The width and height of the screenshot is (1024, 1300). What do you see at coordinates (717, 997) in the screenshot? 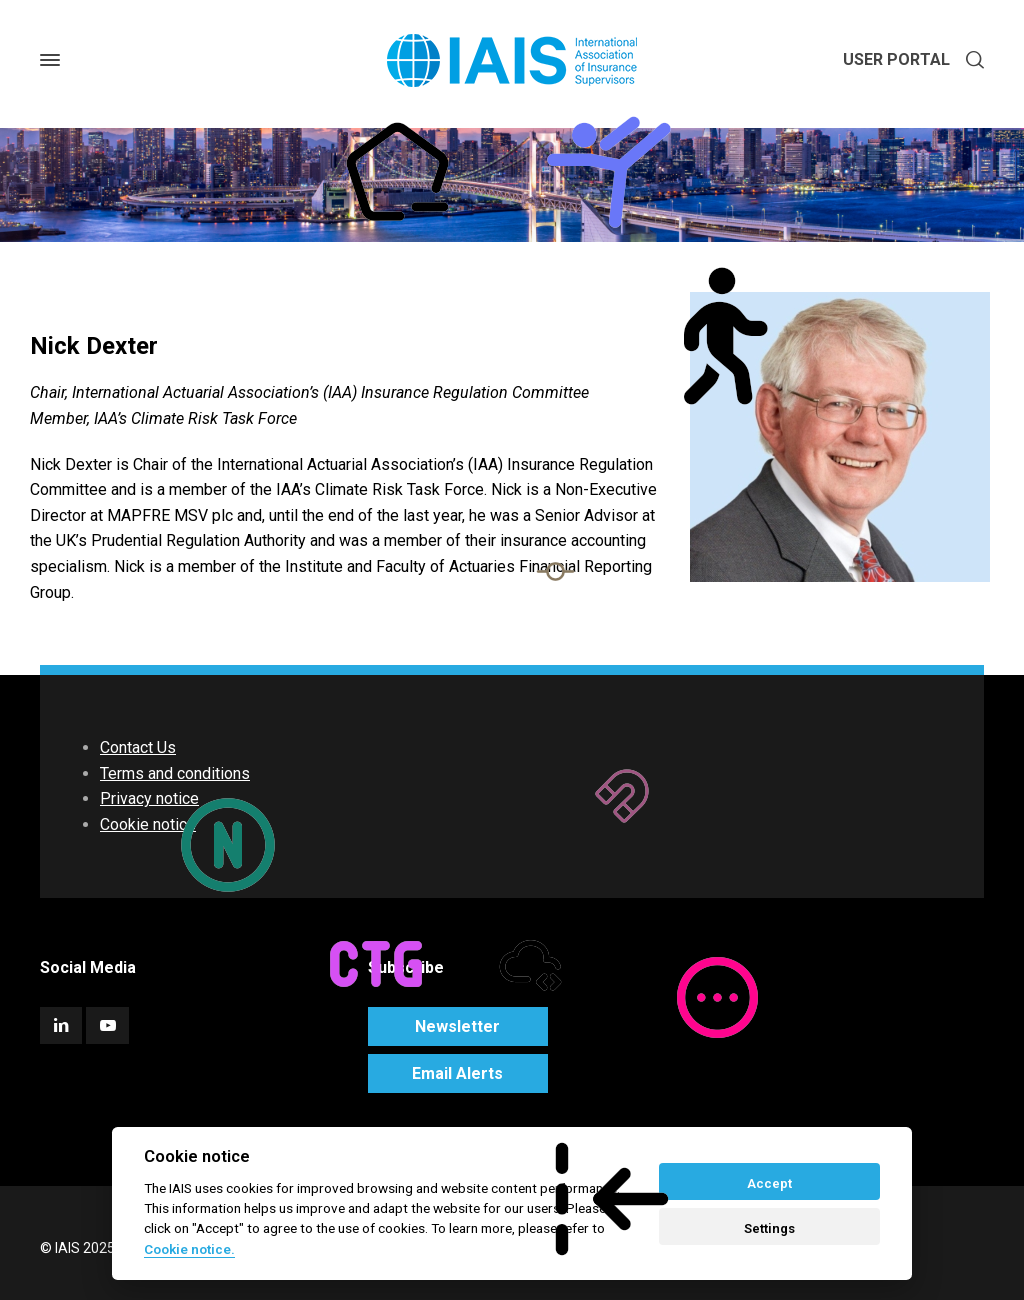
I see `open more options menu` at bounding box center [717, 997].